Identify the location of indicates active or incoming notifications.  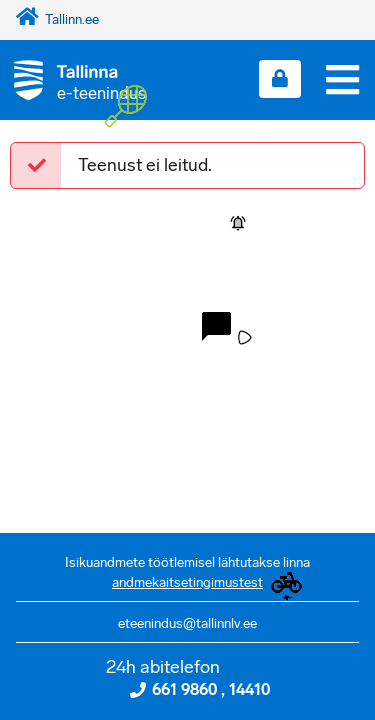
(238, 223).